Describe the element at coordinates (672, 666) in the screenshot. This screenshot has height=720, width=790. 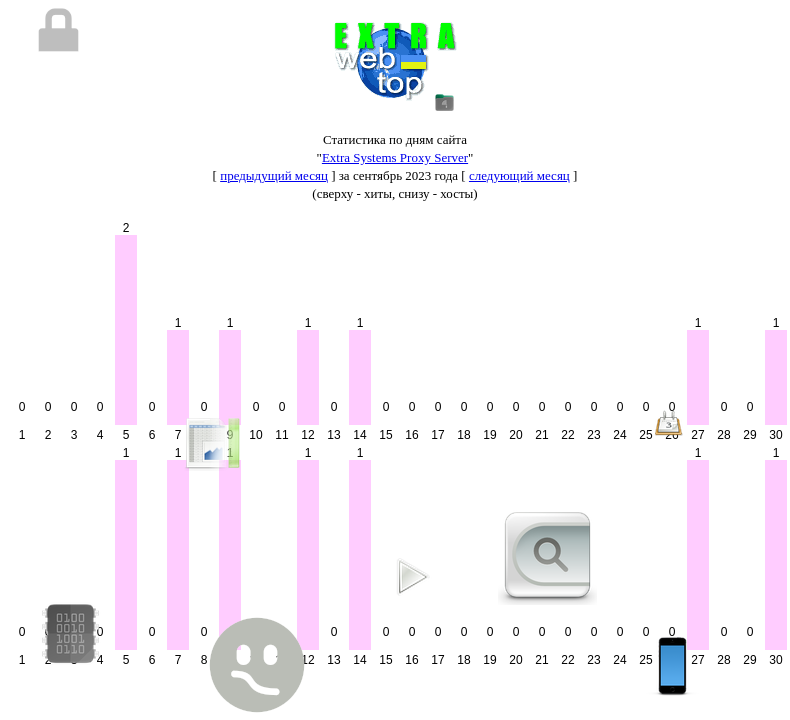
I see `iPhone SE device connected to your Mac` at that location.